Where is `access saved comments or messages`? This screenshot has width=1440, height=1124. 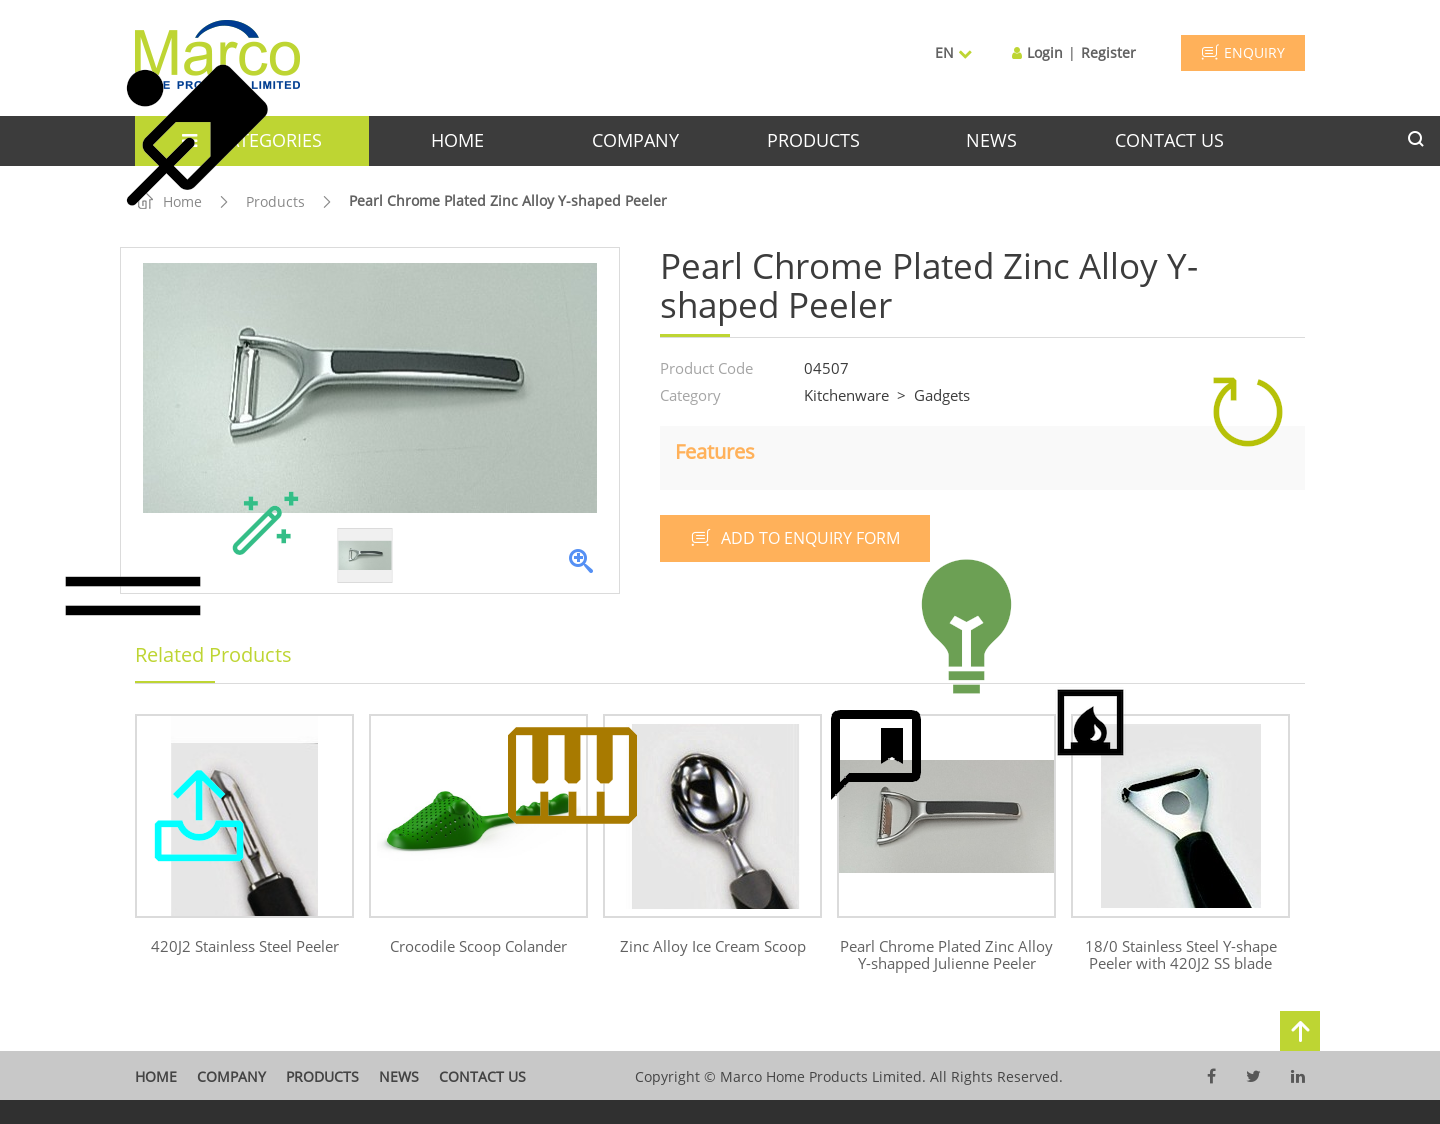
access saved comments or messages is located at coordinates (876, 755).